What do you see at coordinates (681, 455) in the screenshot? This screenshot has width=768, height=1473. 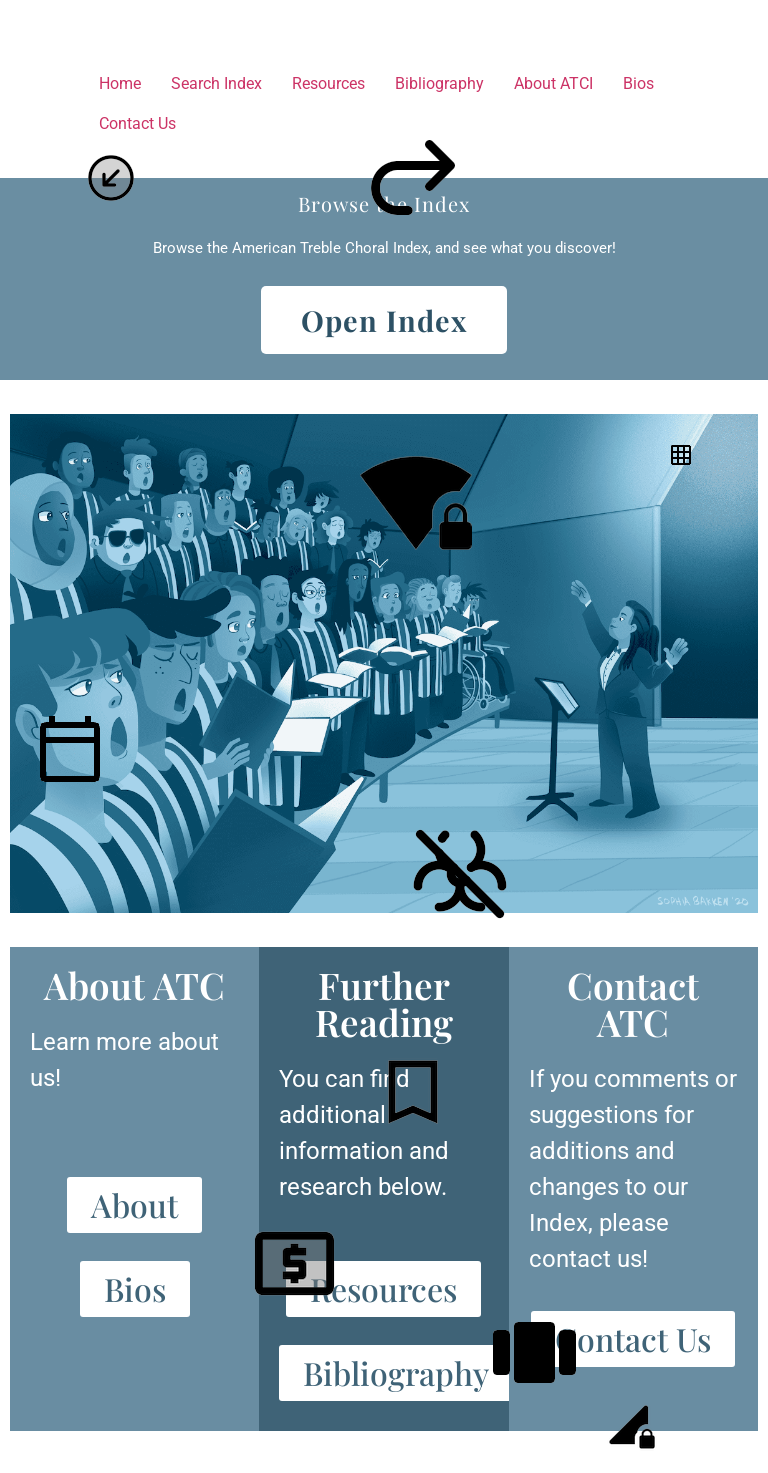 I see `toggle grid view layout` at bounding box center [681, 455].